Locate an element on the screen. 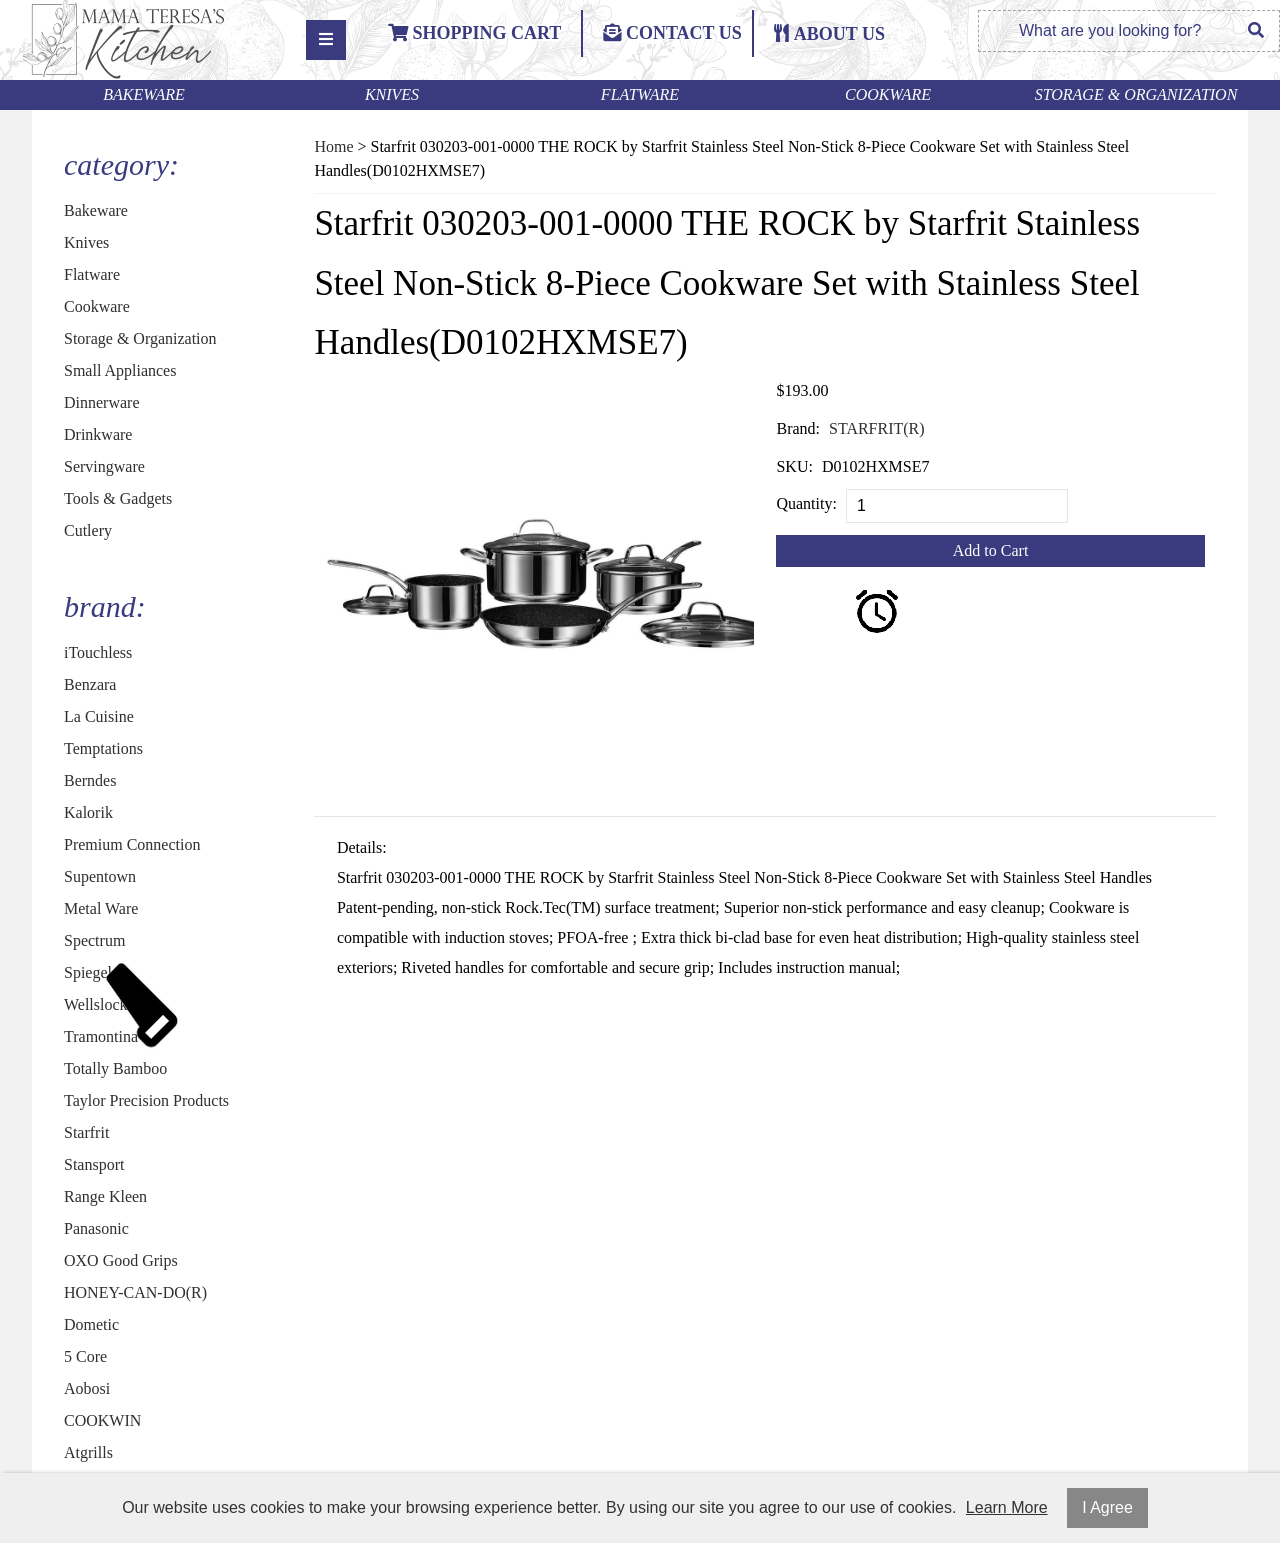  find carpentry or woodworking services is located at coordinates (142, 1005).